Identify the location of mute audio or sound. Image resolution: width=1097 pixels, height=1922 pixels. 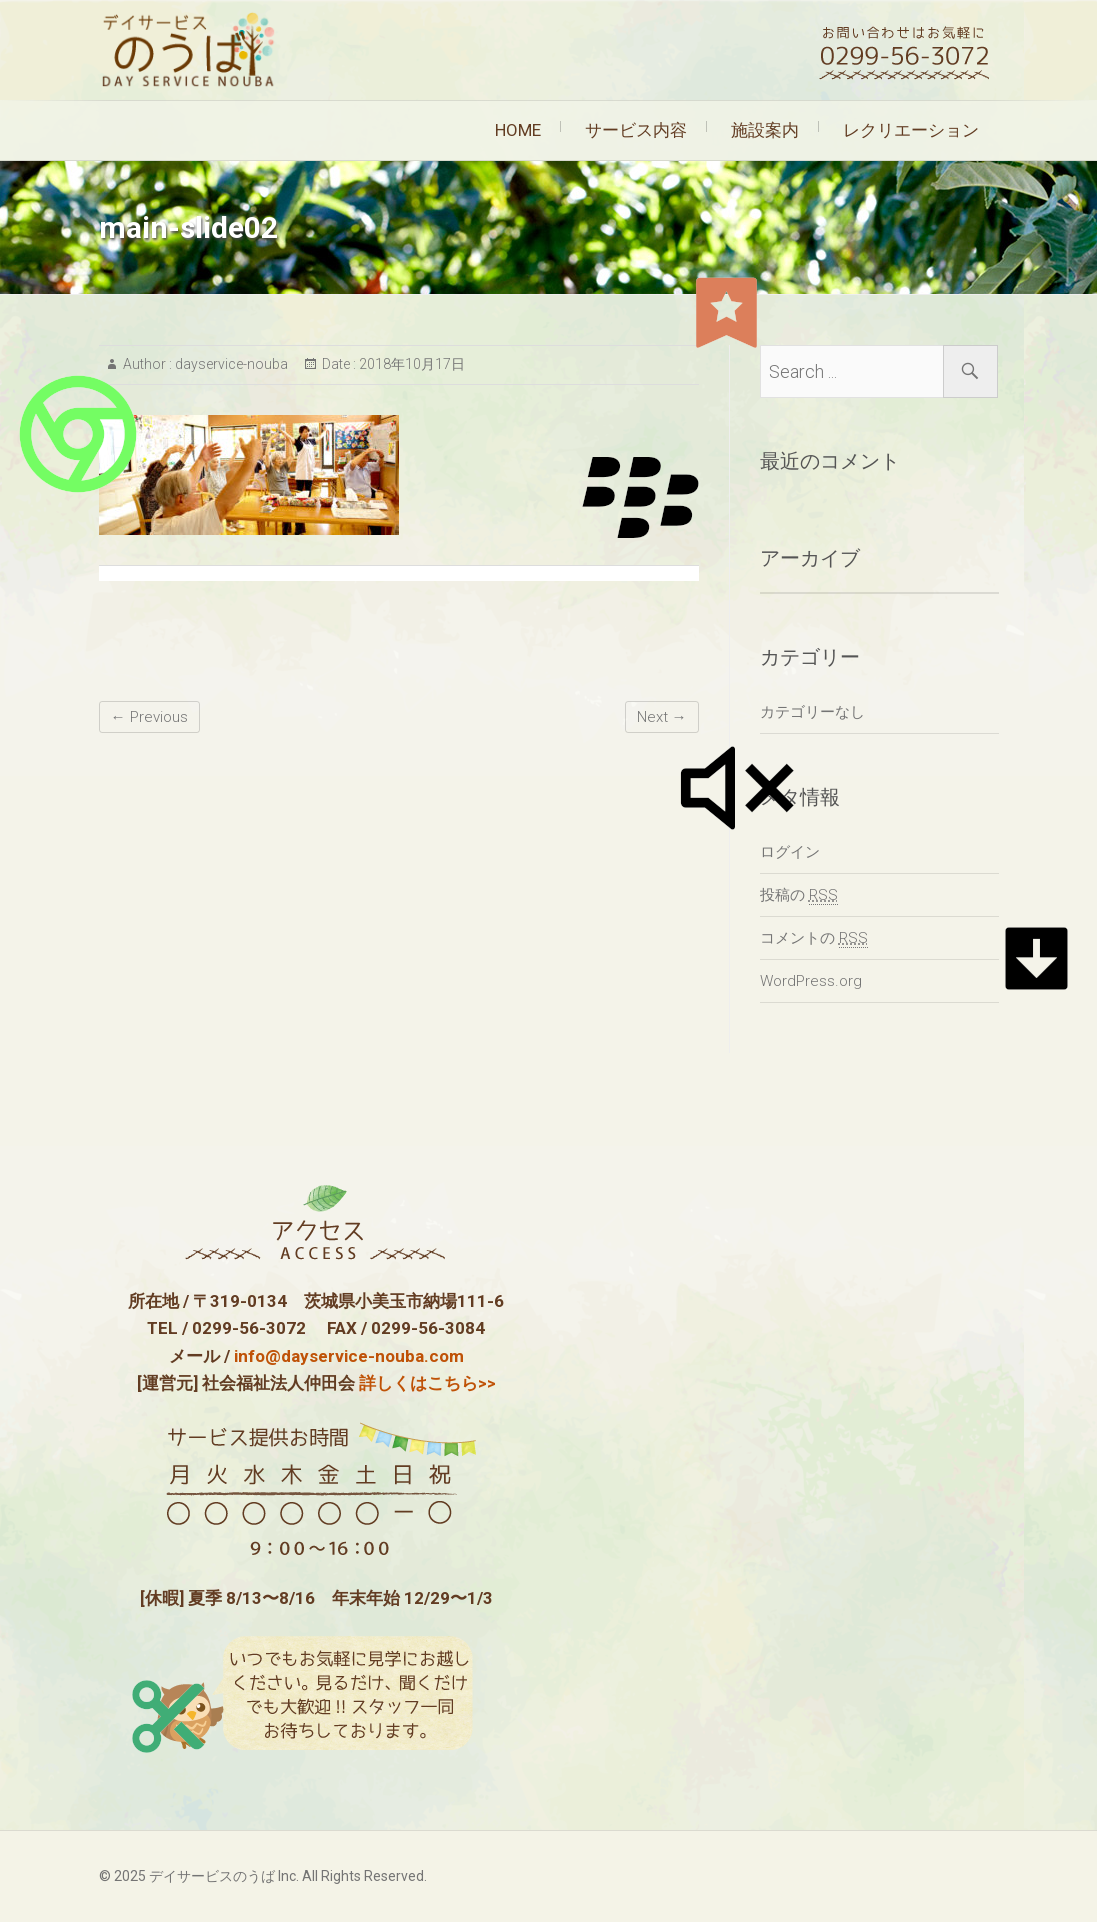
(735, 788).